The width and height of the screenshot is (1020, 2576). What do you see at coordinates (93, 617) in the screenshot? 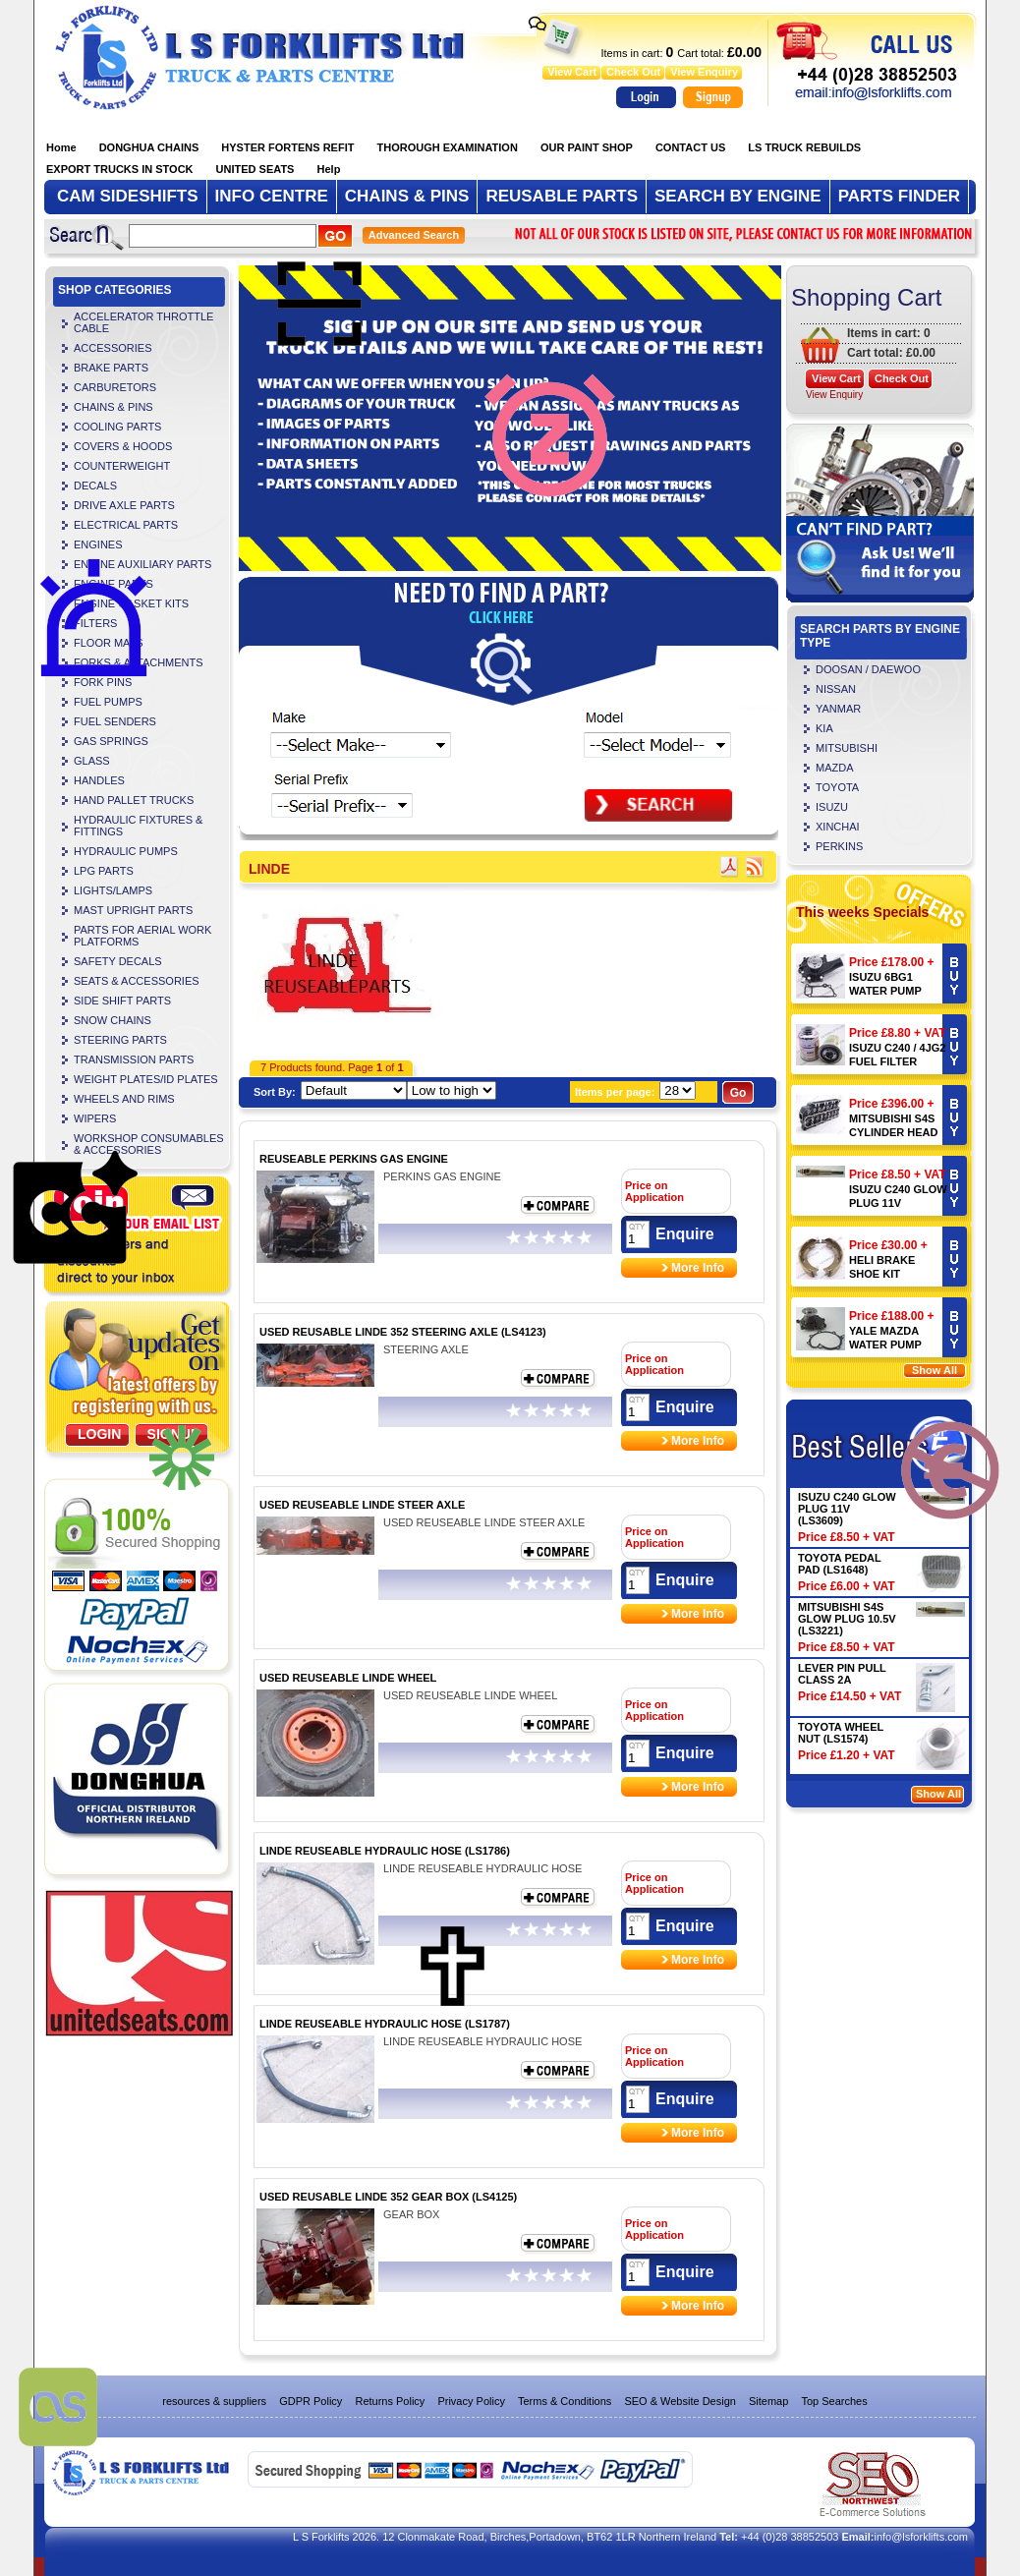
I see `indicates a system warning or alert` at bounding box center [93, 617].